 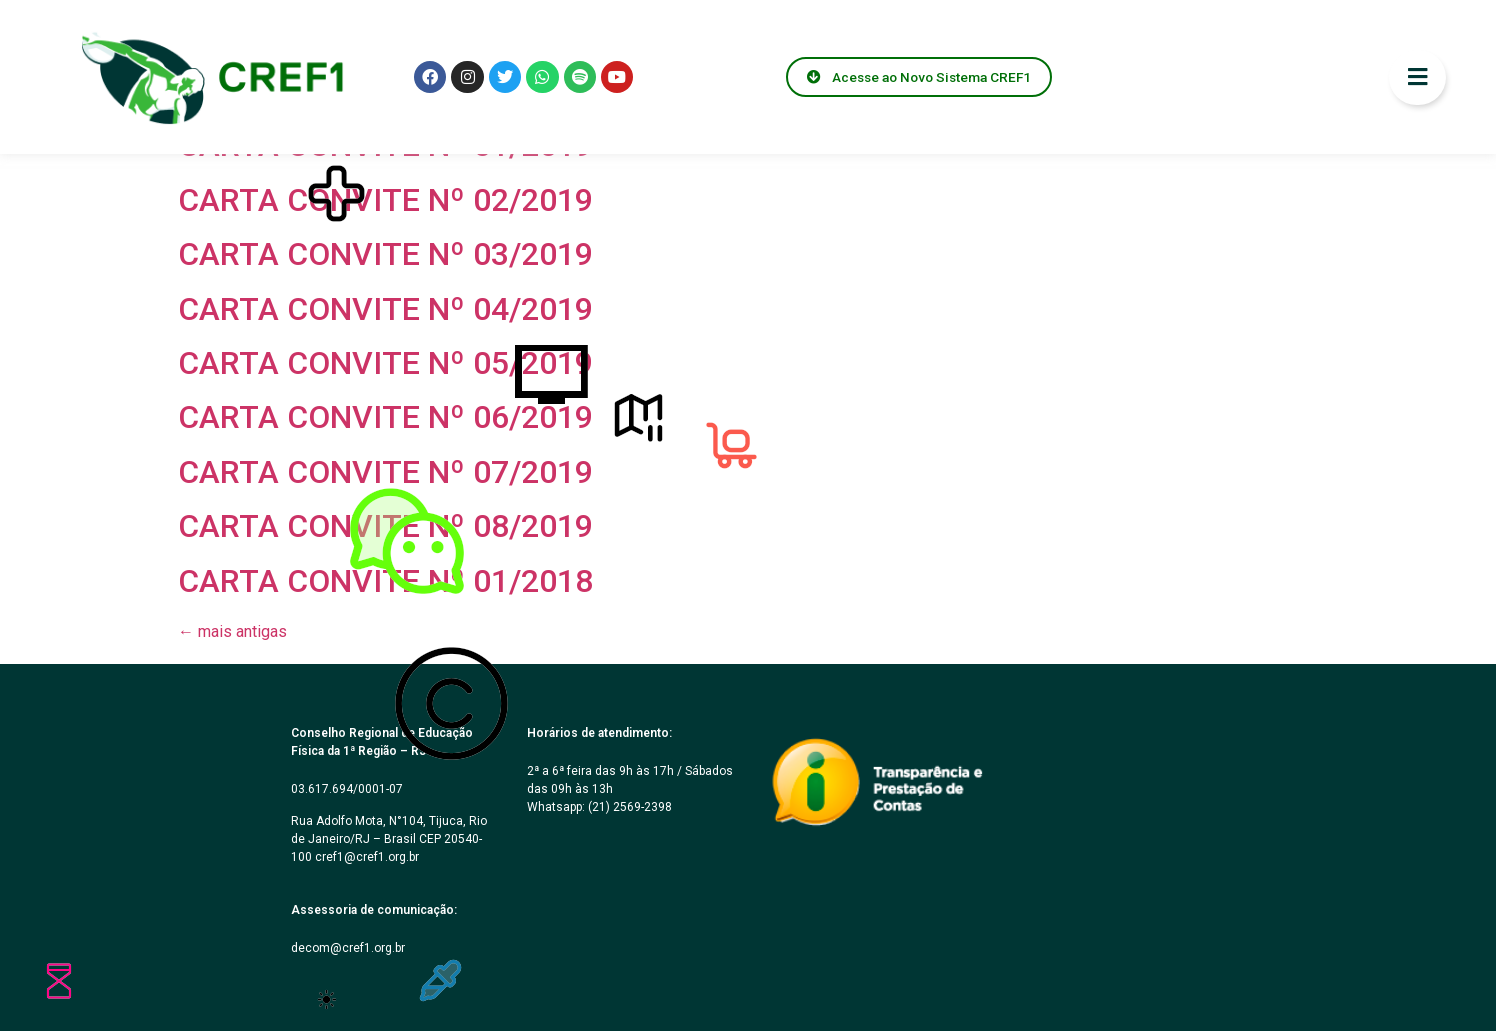 I want to click on indicates a timer or countdown in progress, so click(x=59, y=981).